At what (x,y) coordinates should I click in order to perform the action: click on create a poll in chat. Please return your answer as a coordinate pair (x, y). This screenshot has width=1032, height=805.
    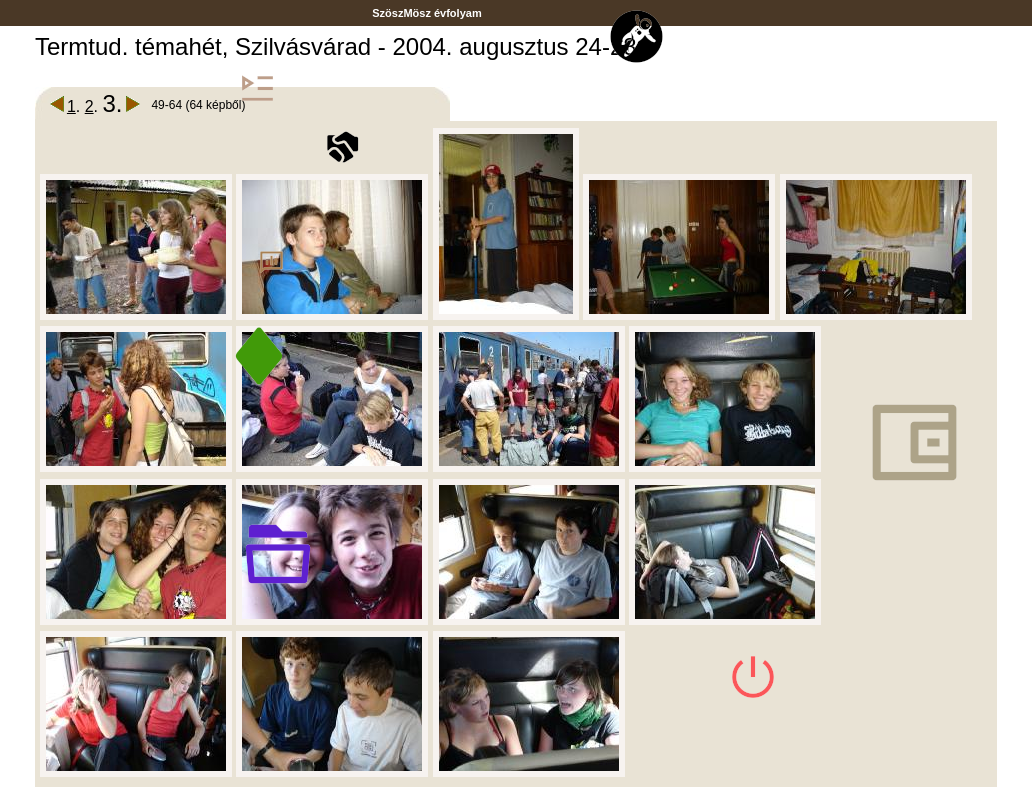
    Looking at the image, I should click on (271, 261).